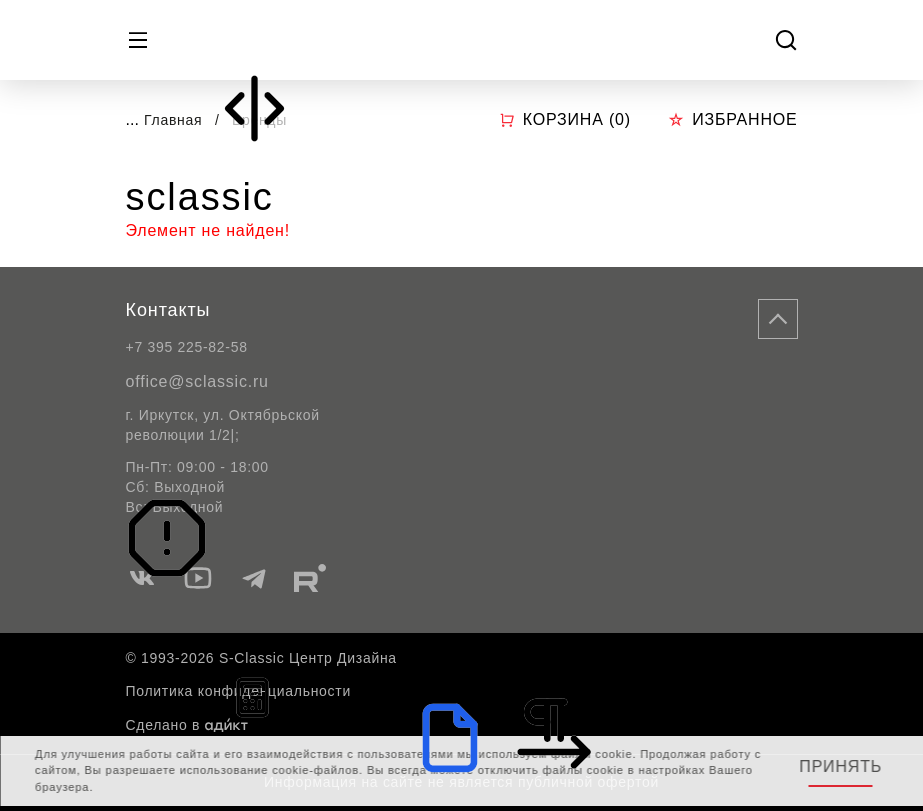 The image size is (923, 811). I want to click on open the calculator app, so click(252, 697).